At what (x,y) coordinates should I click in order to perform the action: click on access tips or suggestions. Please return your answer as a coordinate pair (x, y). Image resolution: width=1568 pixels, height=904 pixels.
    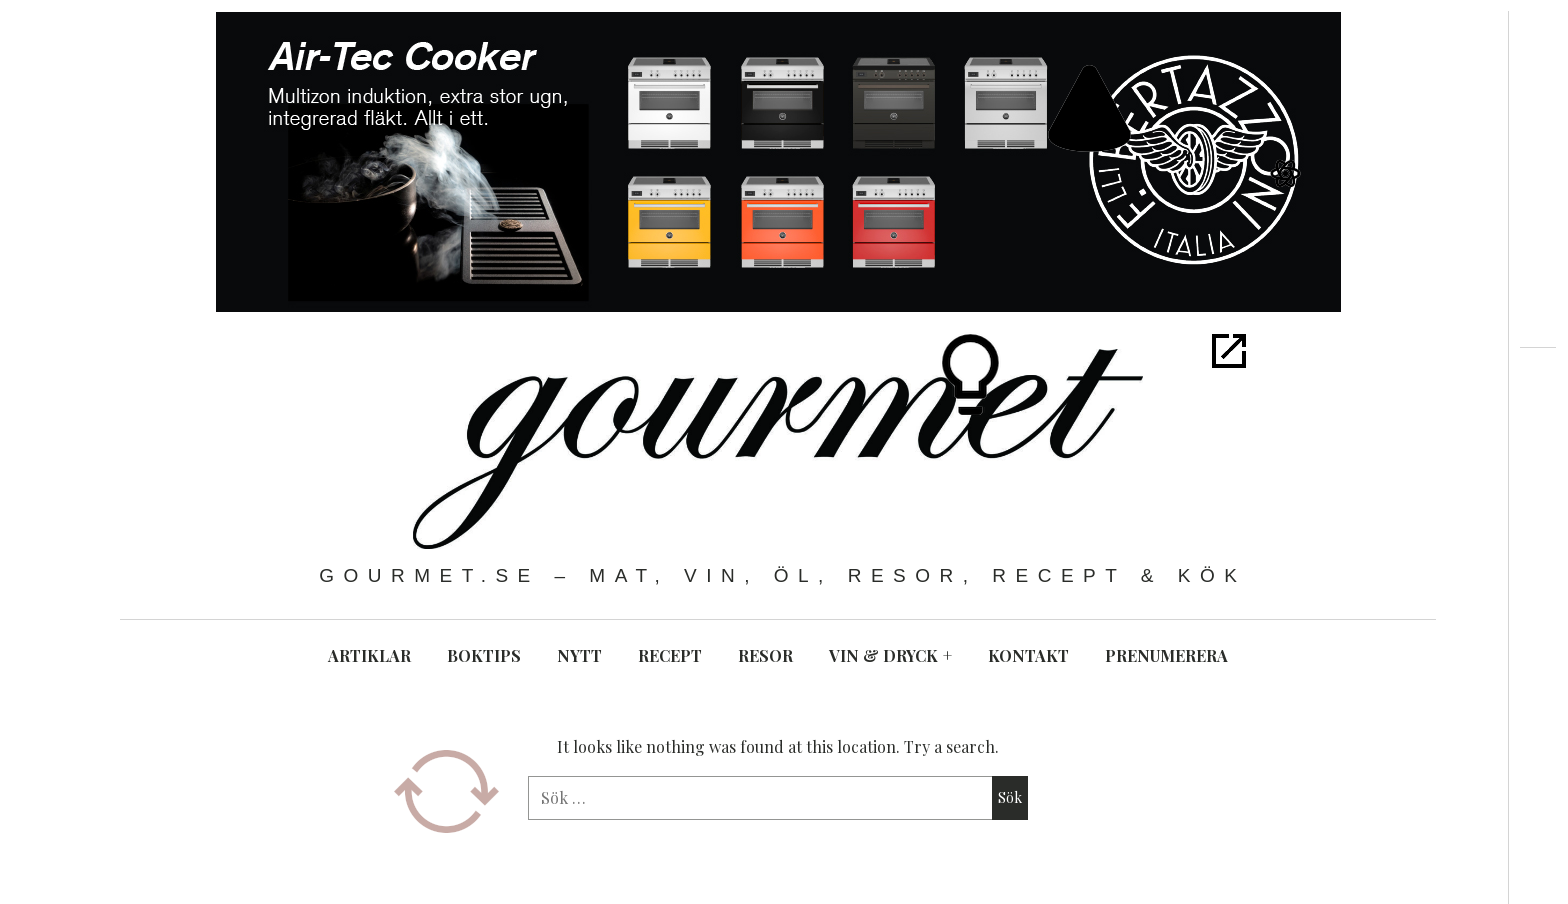
    Looking at the image, I should click on (970, 374).